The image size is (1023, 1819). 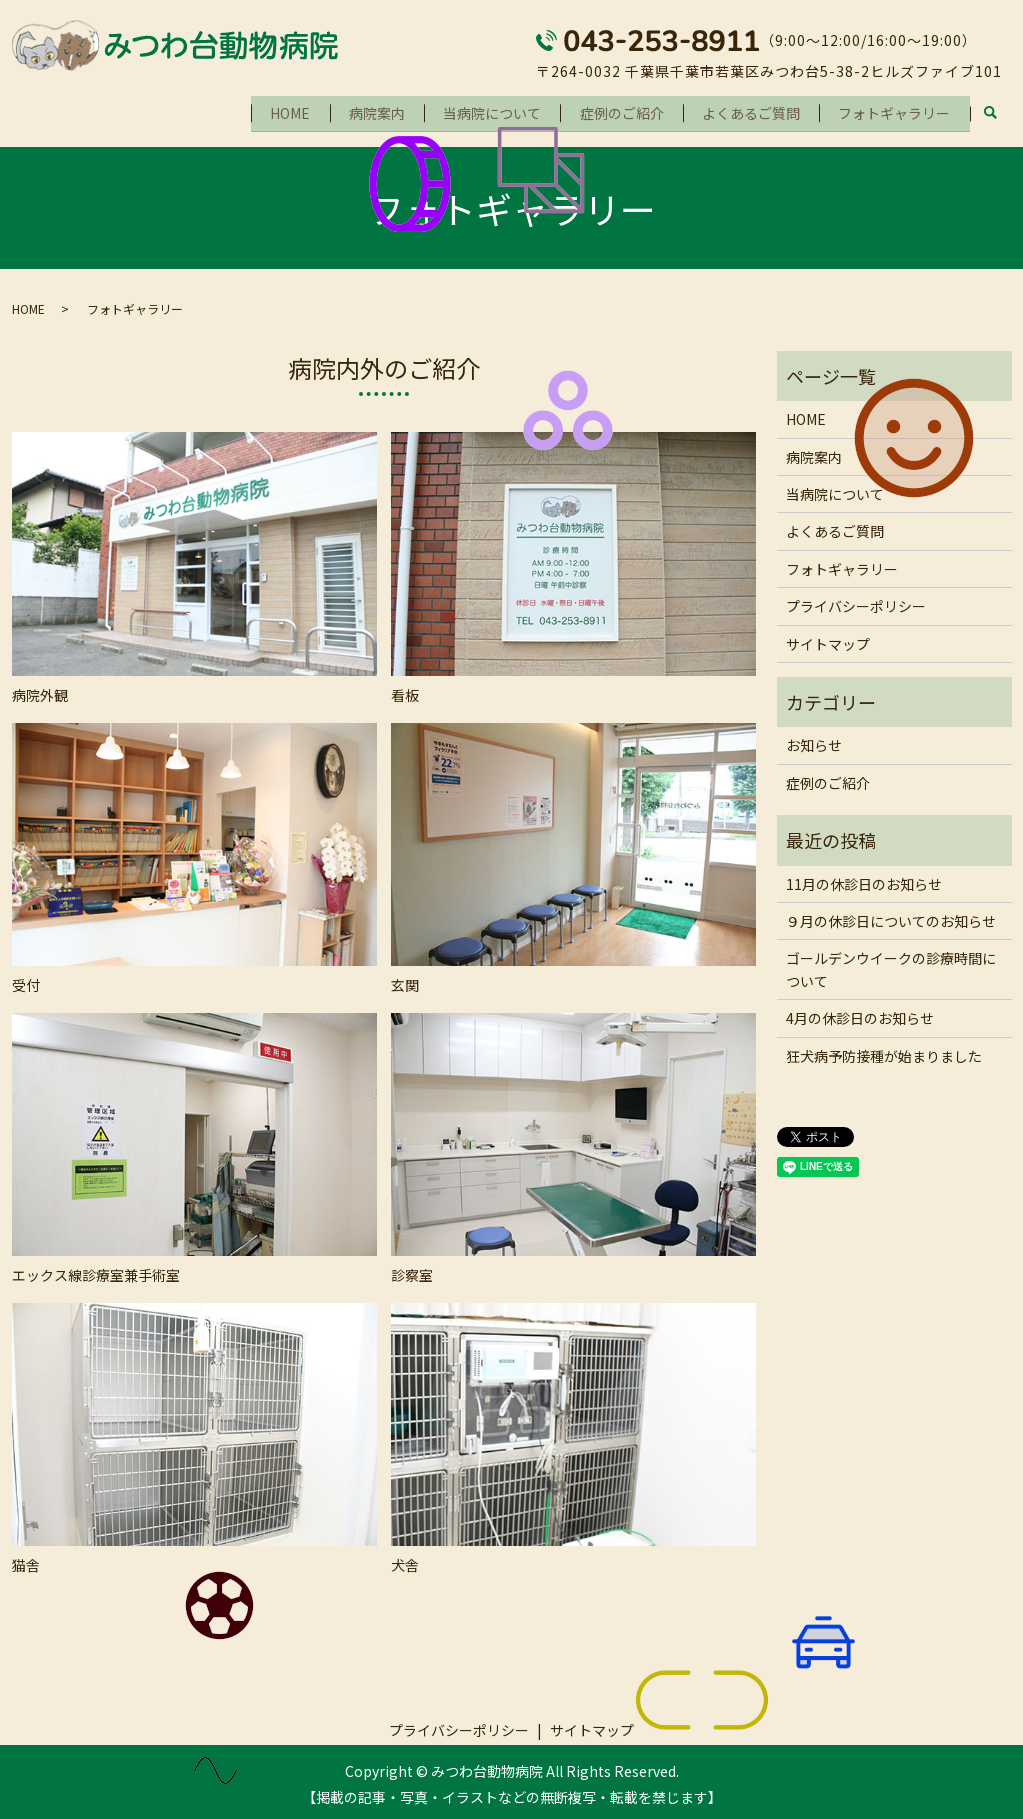 I want to click on view account balance or currency, so click(x=410, y=184).